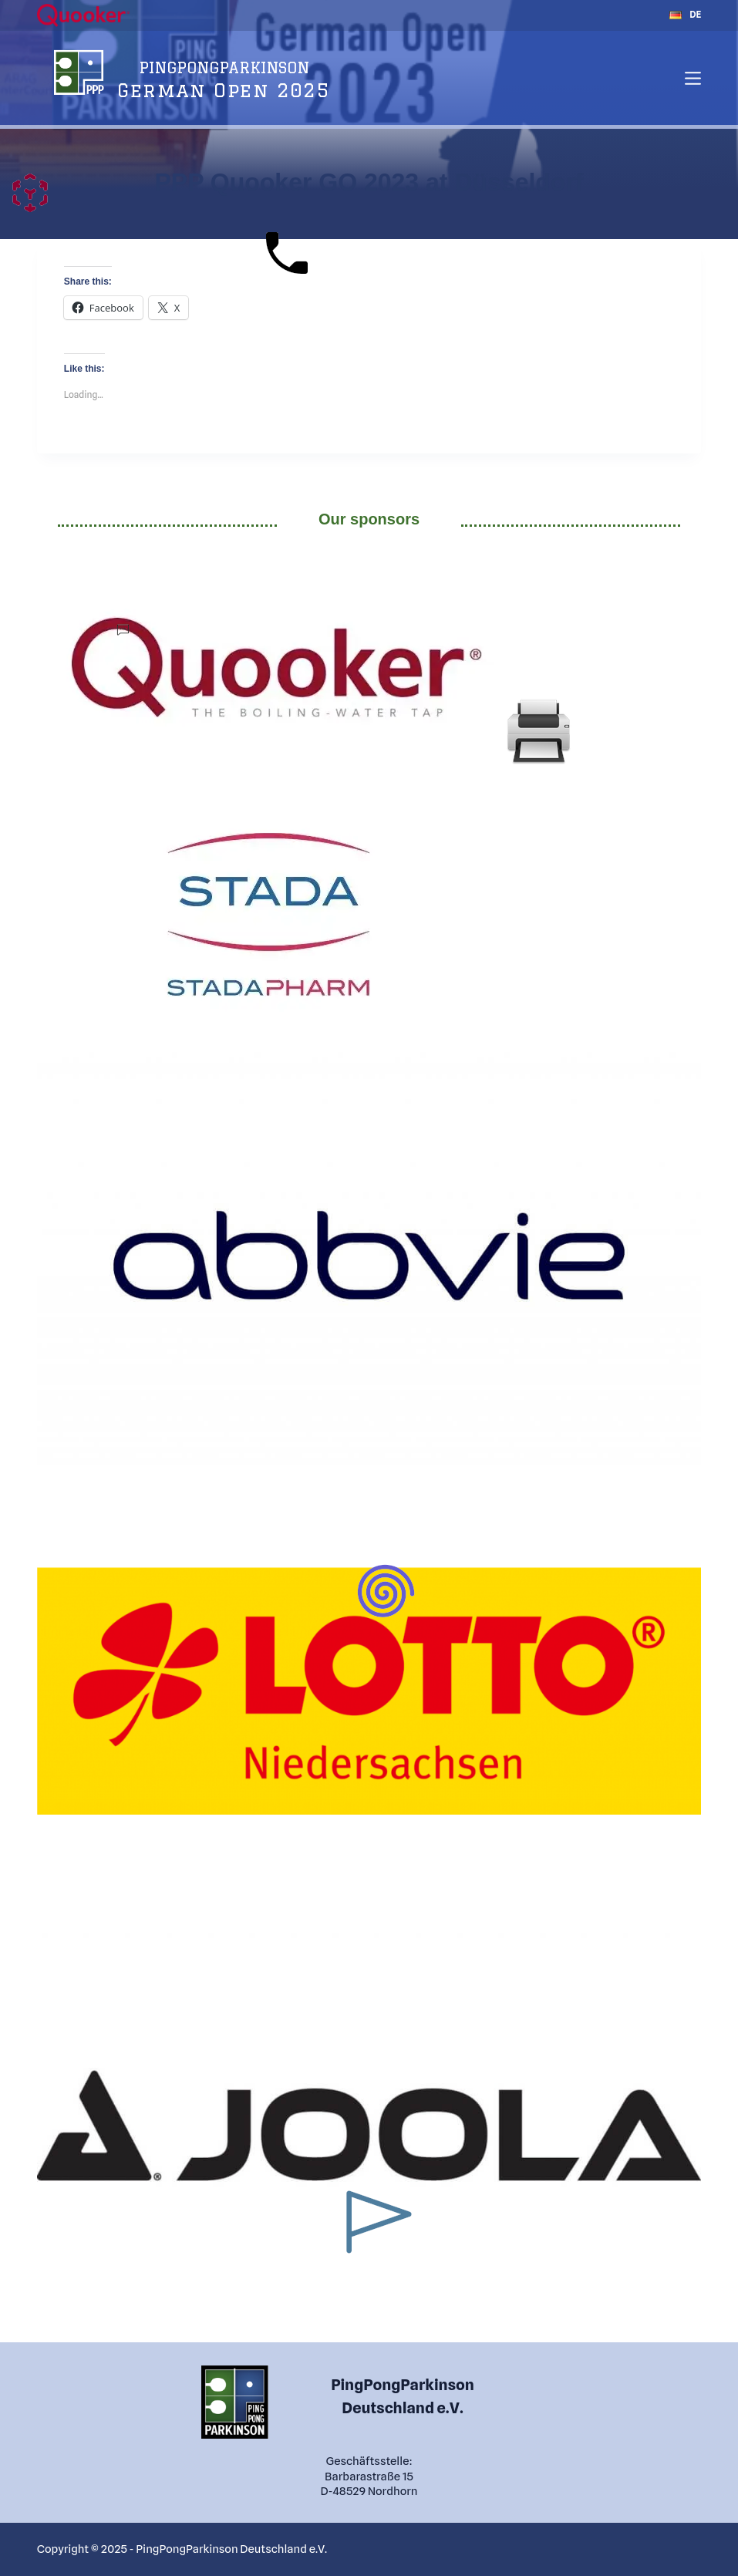 Image resolution: width=738 pixels, height=2576 pixels. What do you see at coordinates (123, 629) in the screenshot?
I see `open chat or messaging` at bounding box center [123, 629].